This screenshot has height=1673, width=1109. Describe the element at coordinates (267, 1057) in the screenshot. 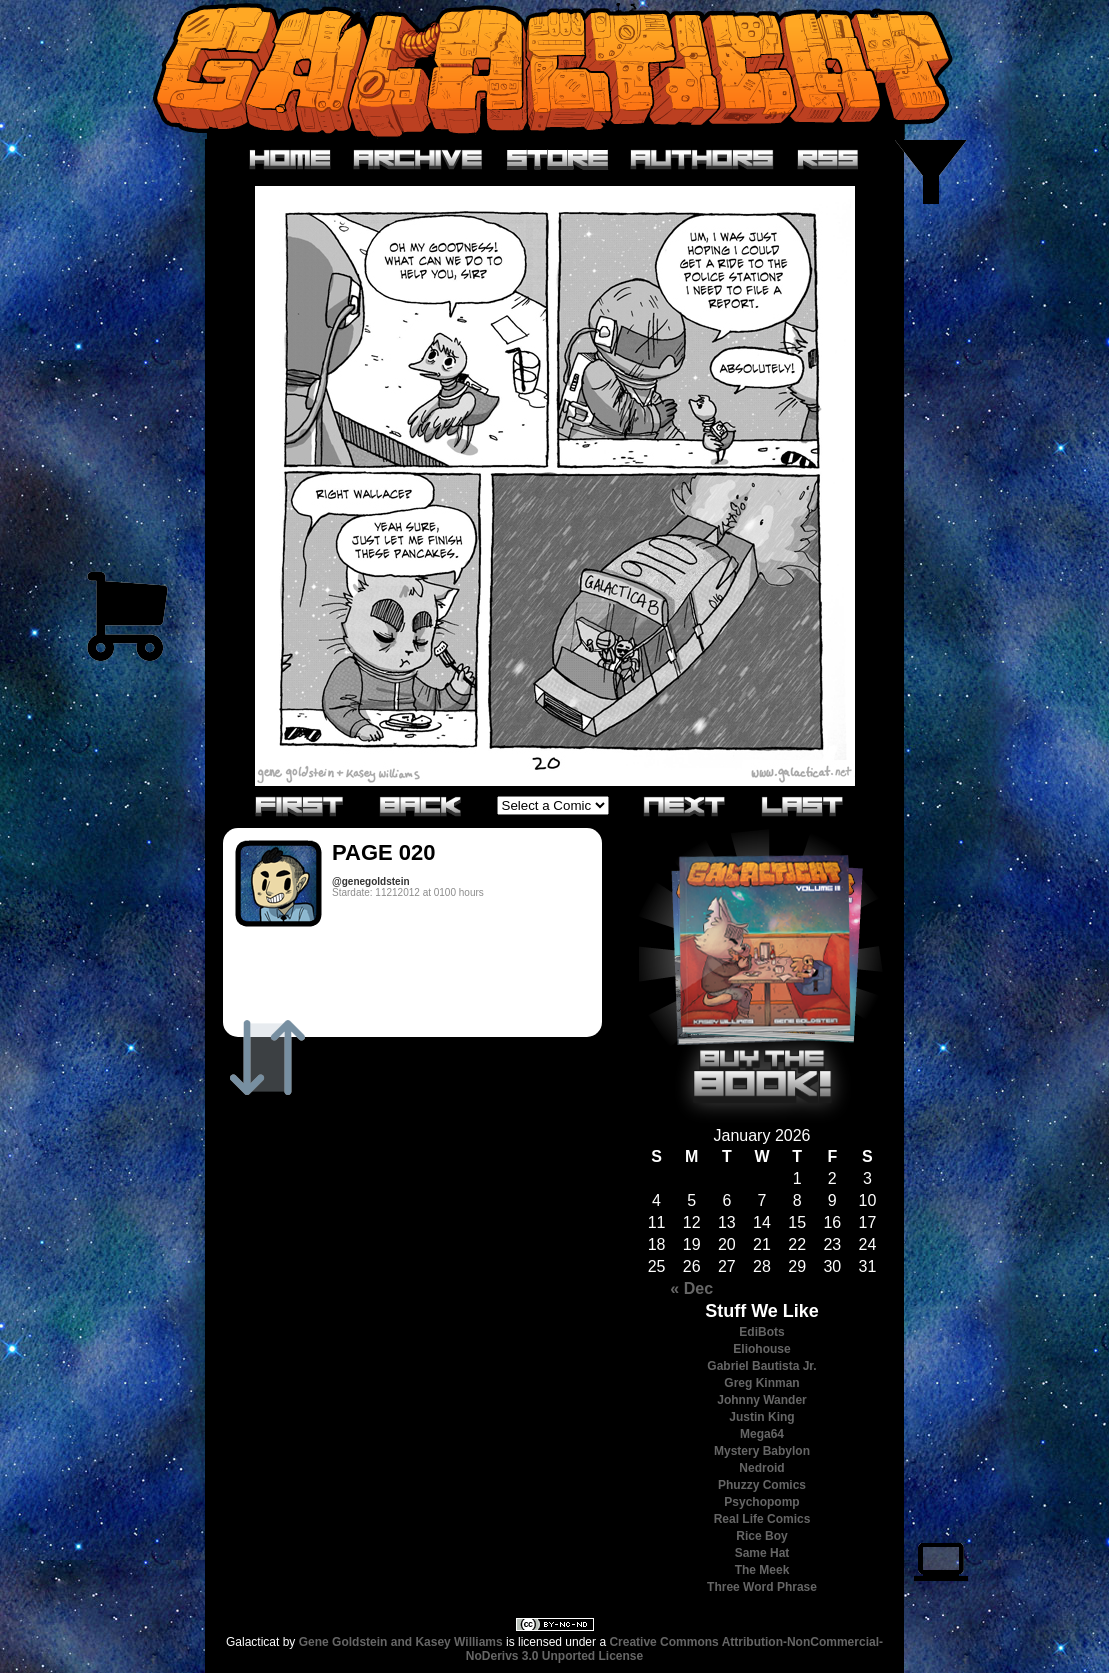

I see `sort items in ascending or descending order` at that location.